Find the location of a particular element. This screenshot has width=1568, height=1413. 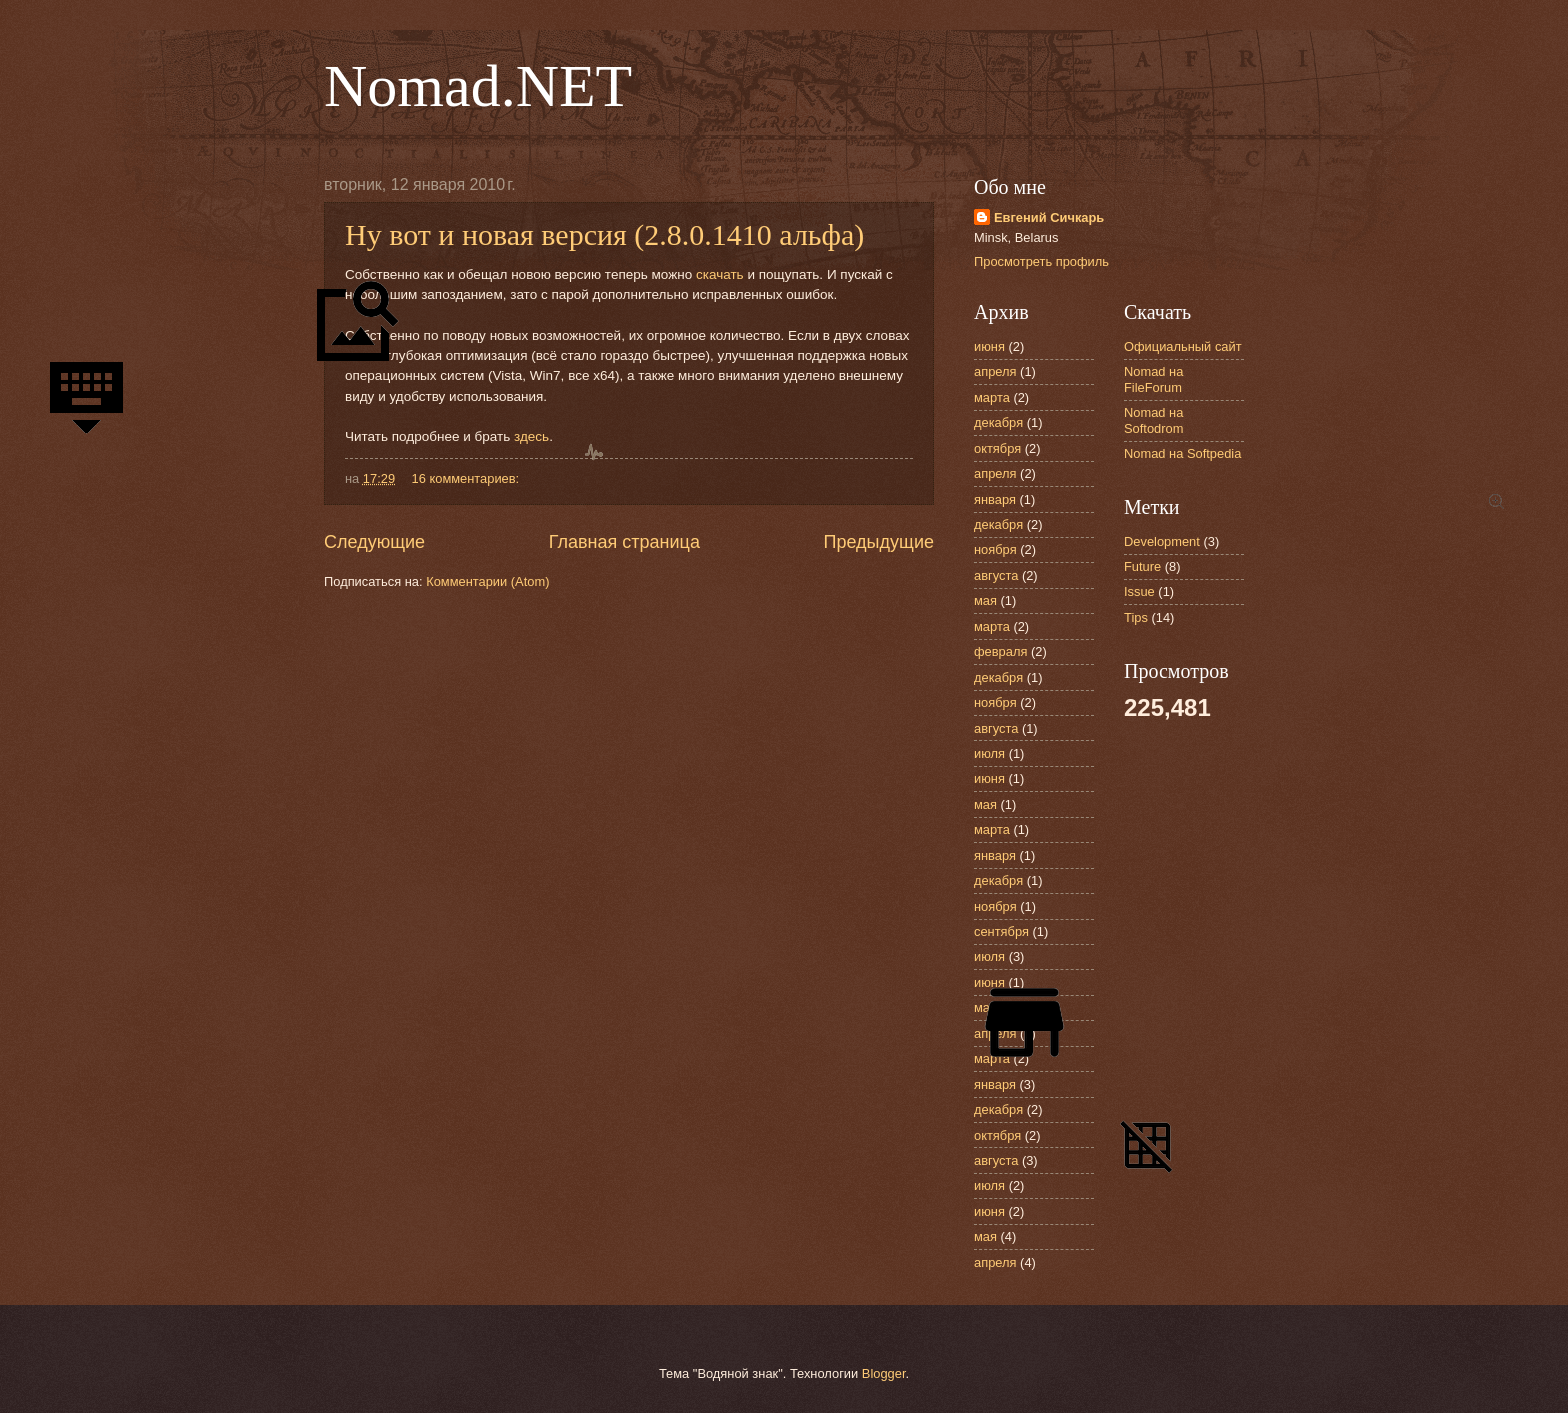

zoom in on content is located at coordinates (1496, 501).